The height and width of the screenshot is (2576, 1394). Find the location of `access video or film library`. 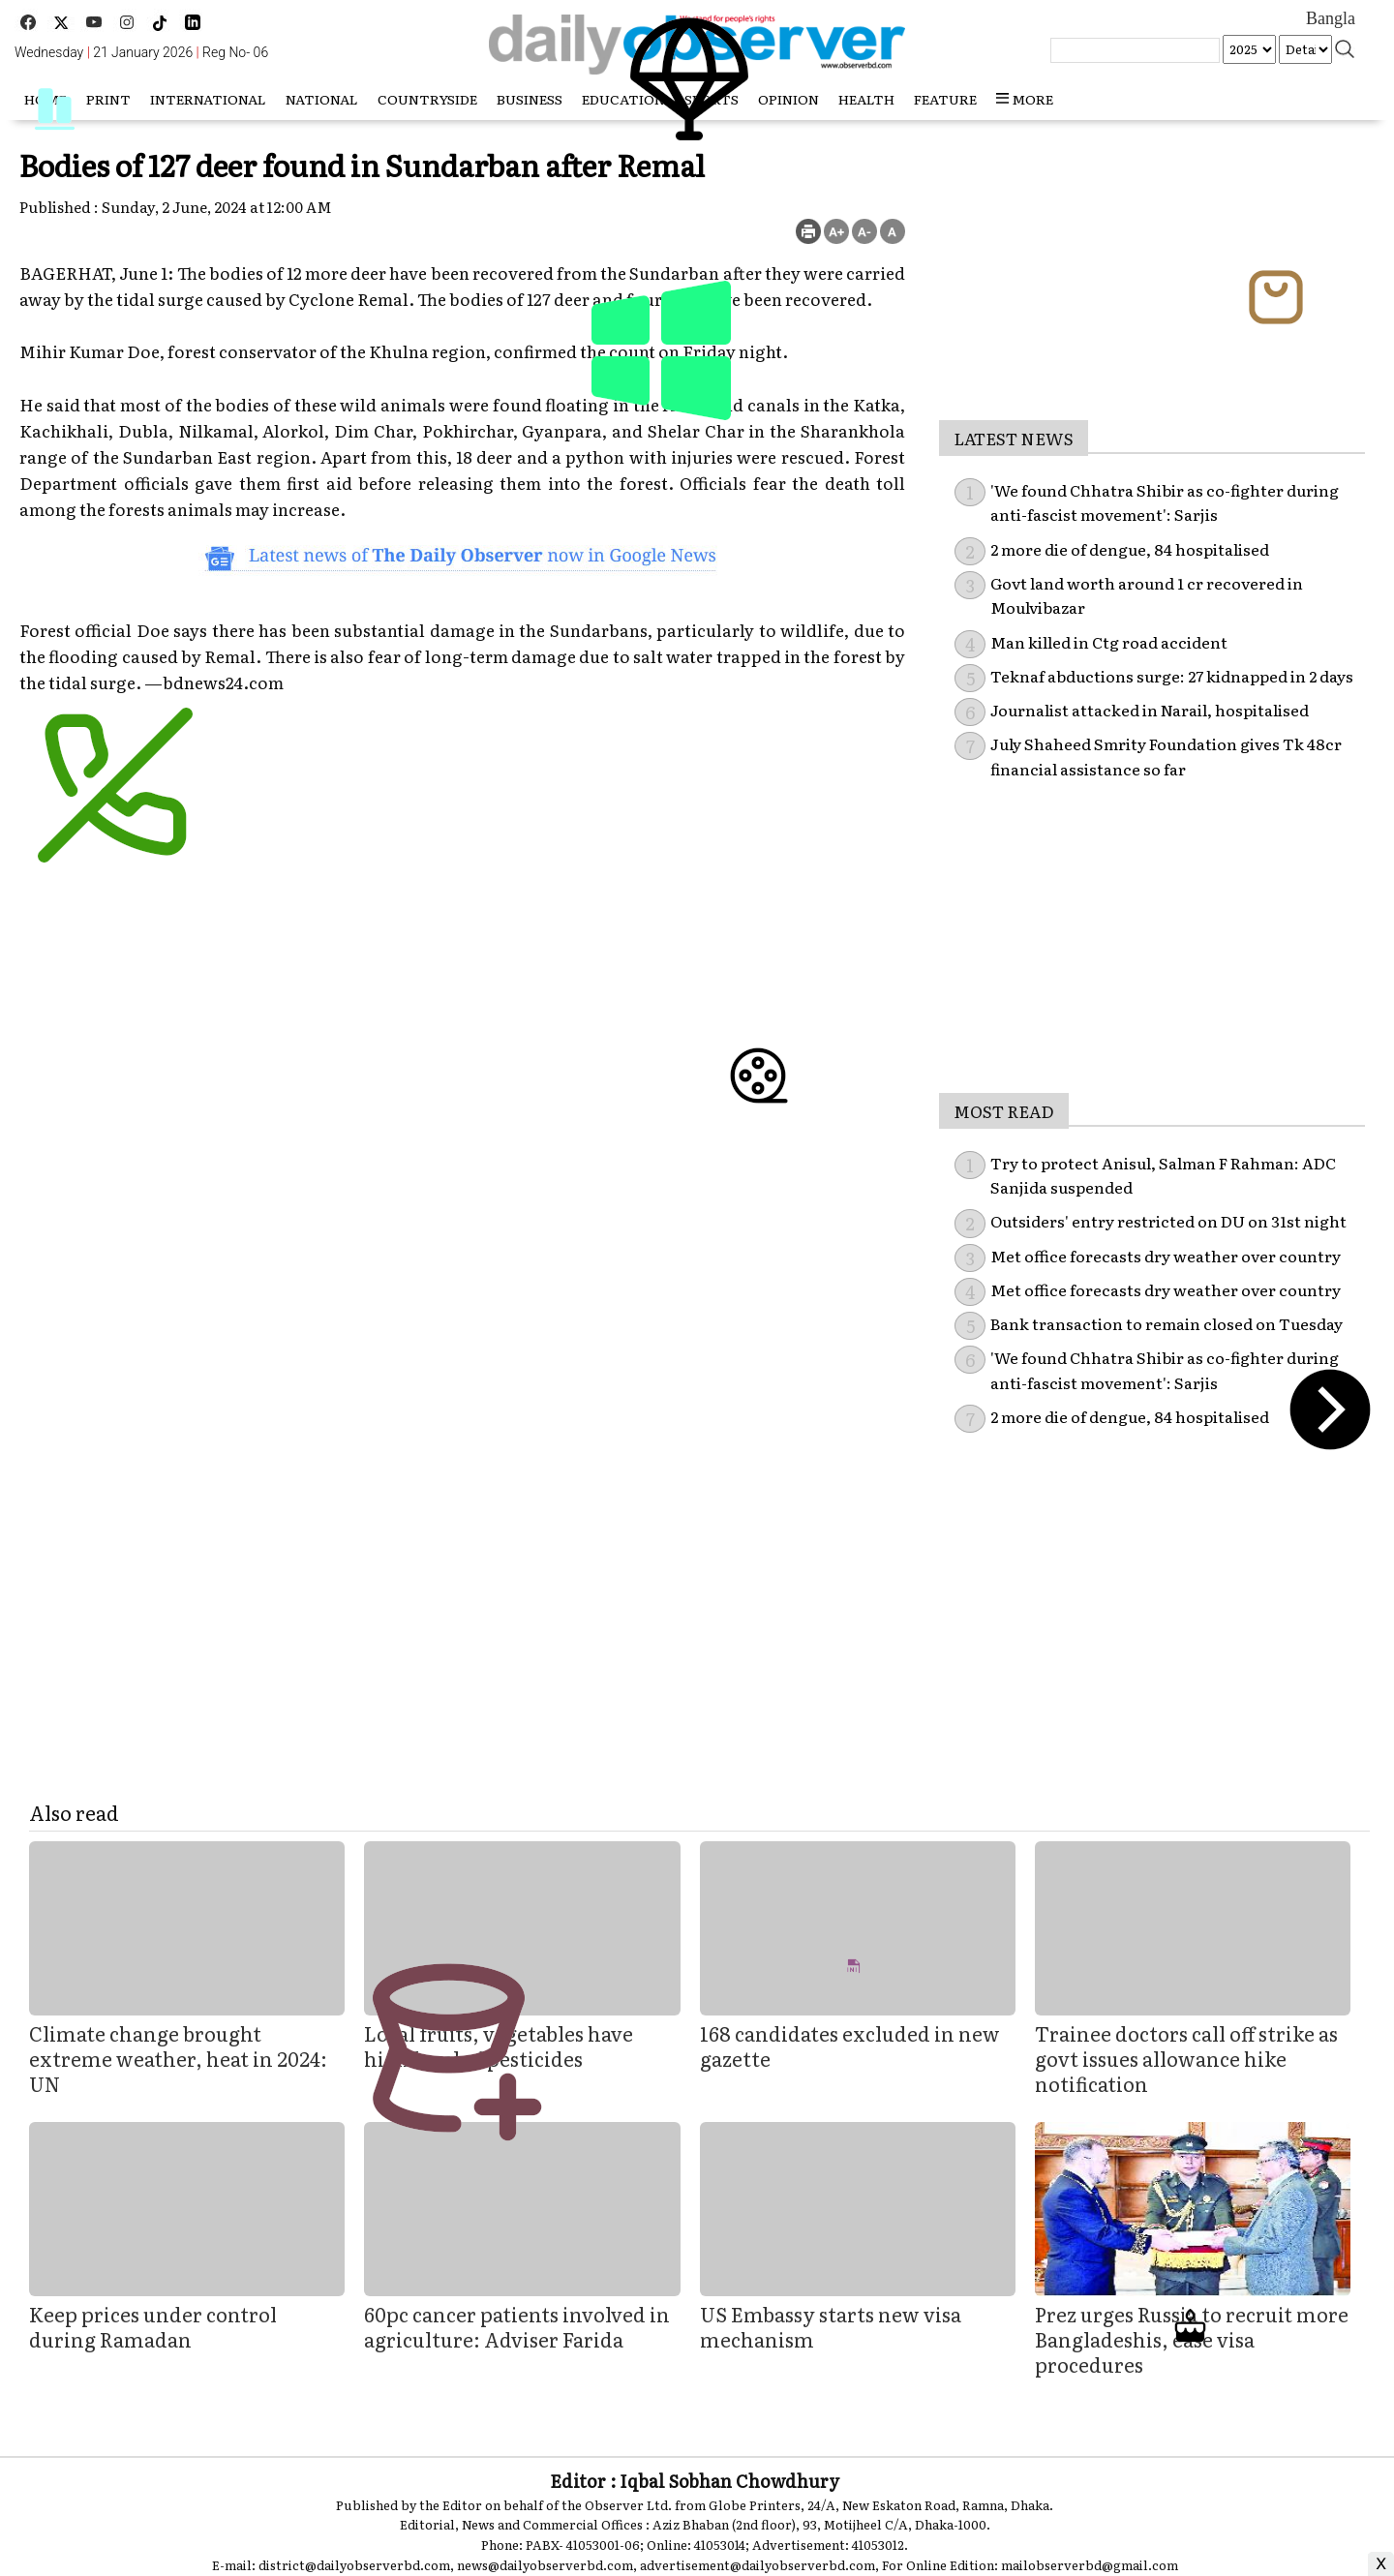

access video or film library is located at coordinates (758, 1076).